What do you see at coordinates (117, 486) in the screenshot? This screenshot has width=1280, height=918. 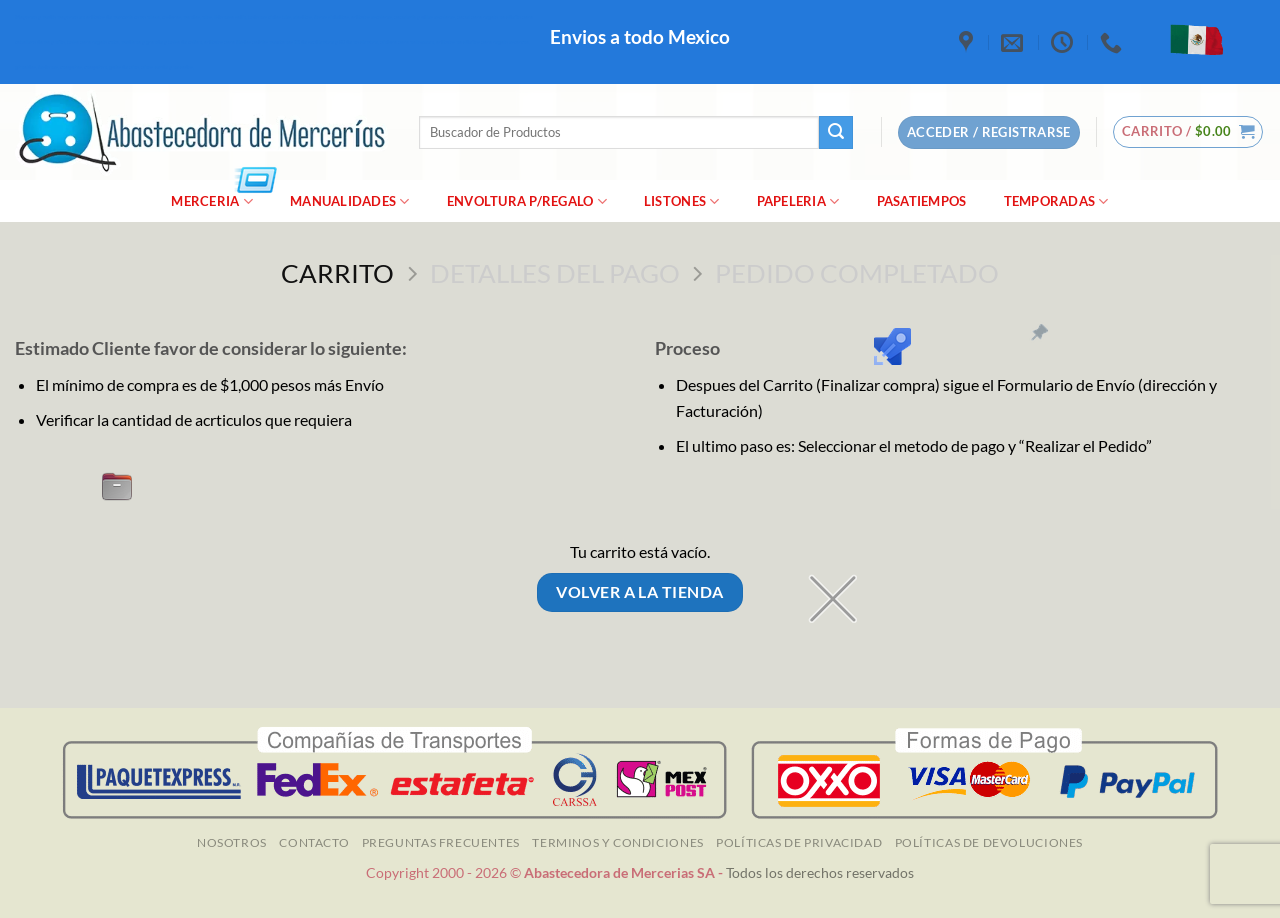 I see `open the file manager application` at bounding box center [117, 486].